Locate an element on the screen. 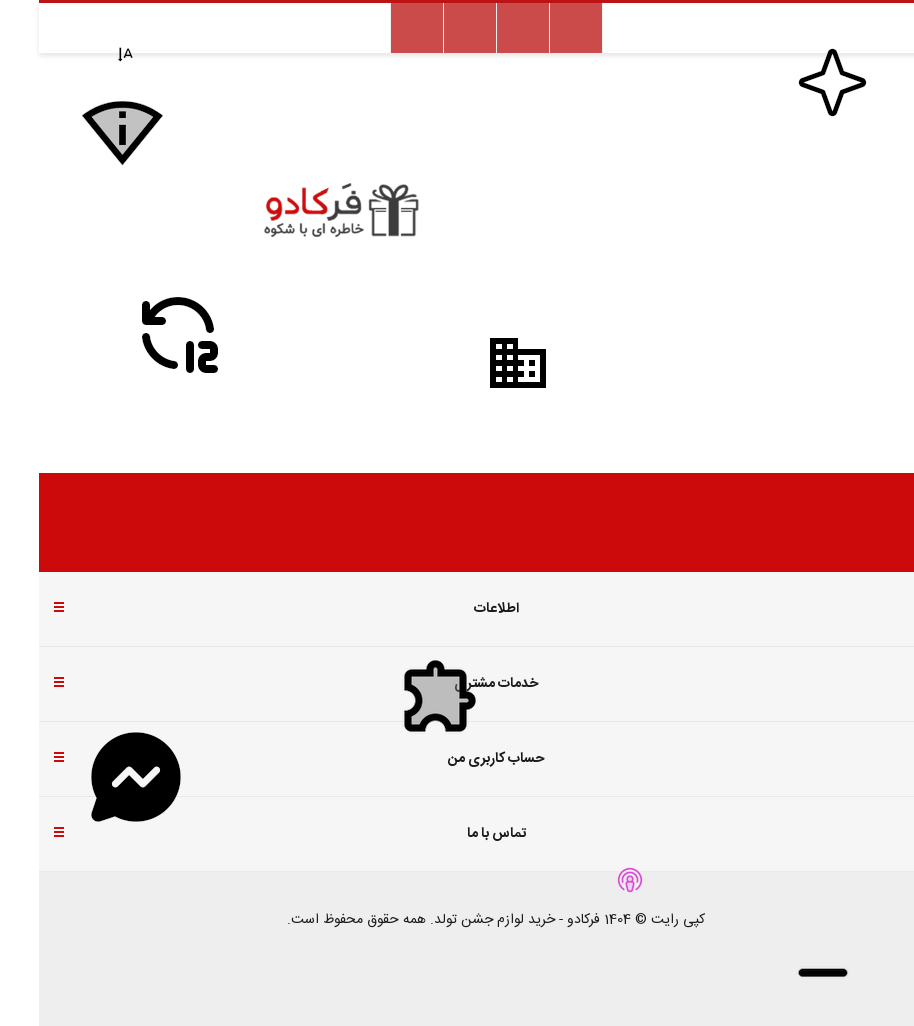  switch to 12-hour time format is located at coordinates (178, 333).